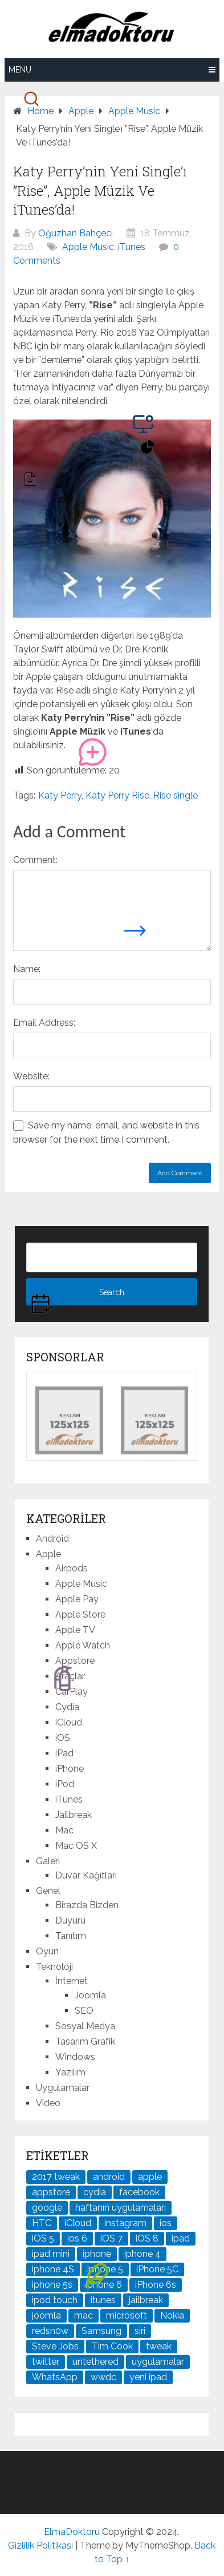  I want to click on access fire safety information, so click(63, 1678).